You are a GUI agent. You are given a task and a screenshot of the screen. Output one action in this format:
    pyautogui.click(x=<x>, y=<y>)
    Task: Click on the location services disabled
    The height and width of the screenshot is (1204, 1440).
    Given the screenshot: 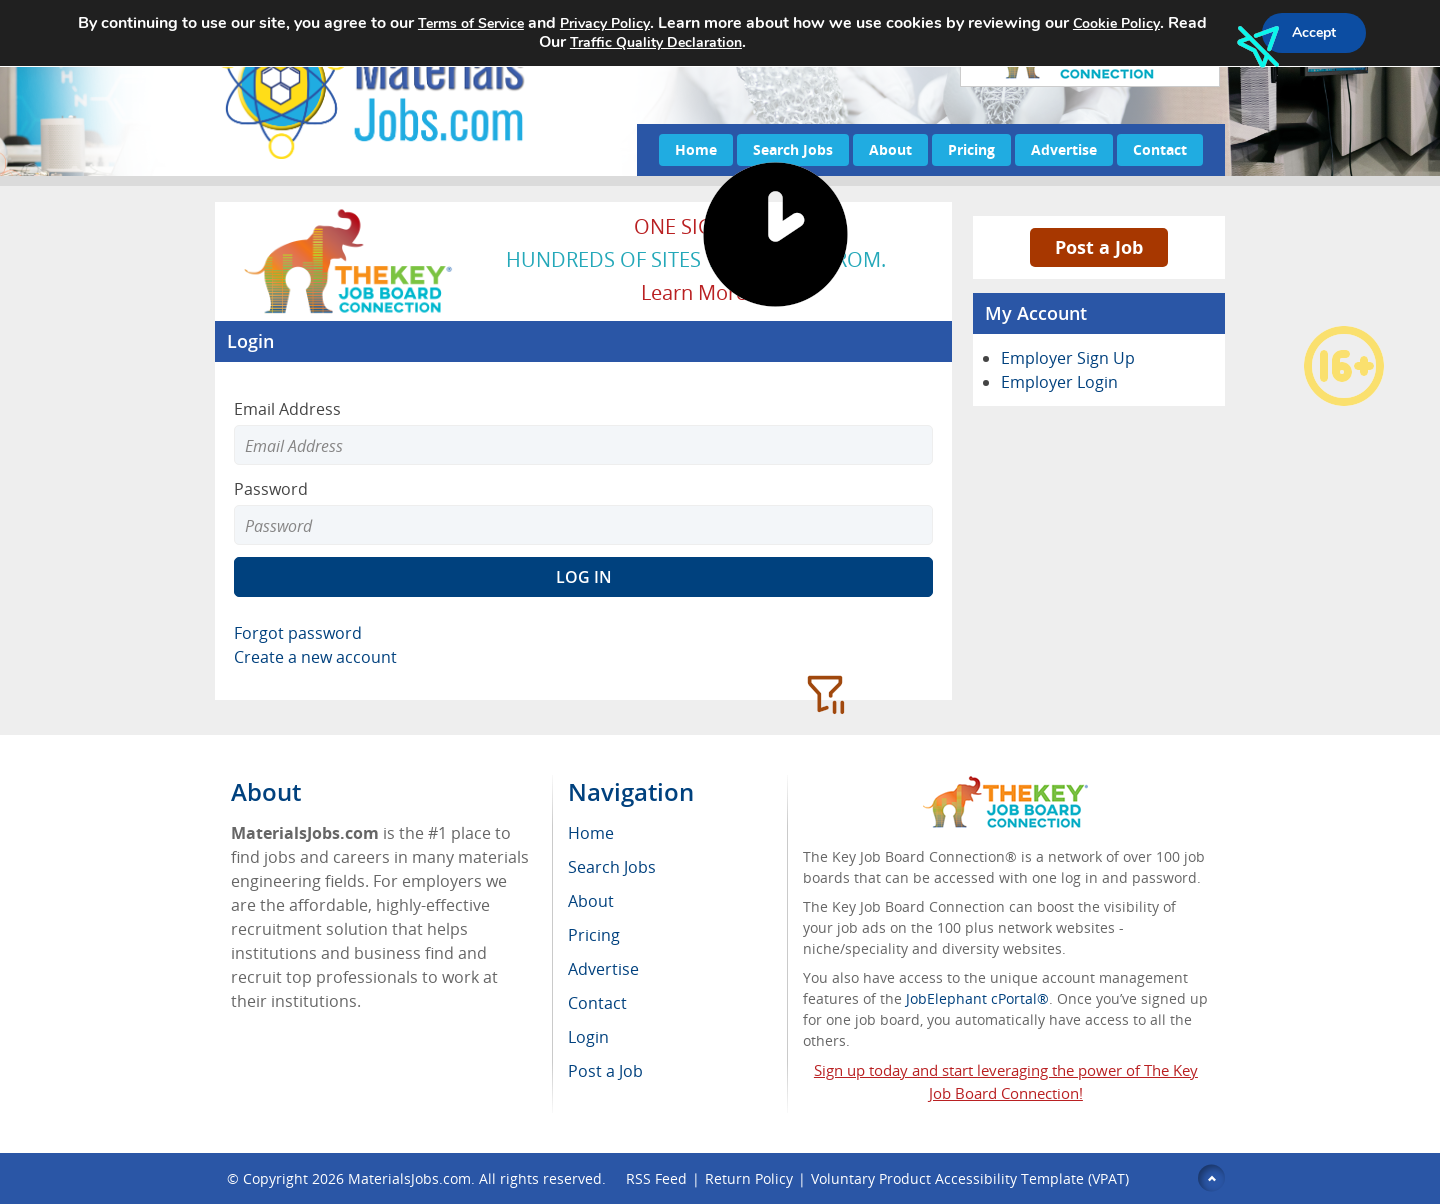 What is the action you would take?
    pyautogui.click(x=1258, y=46)
    